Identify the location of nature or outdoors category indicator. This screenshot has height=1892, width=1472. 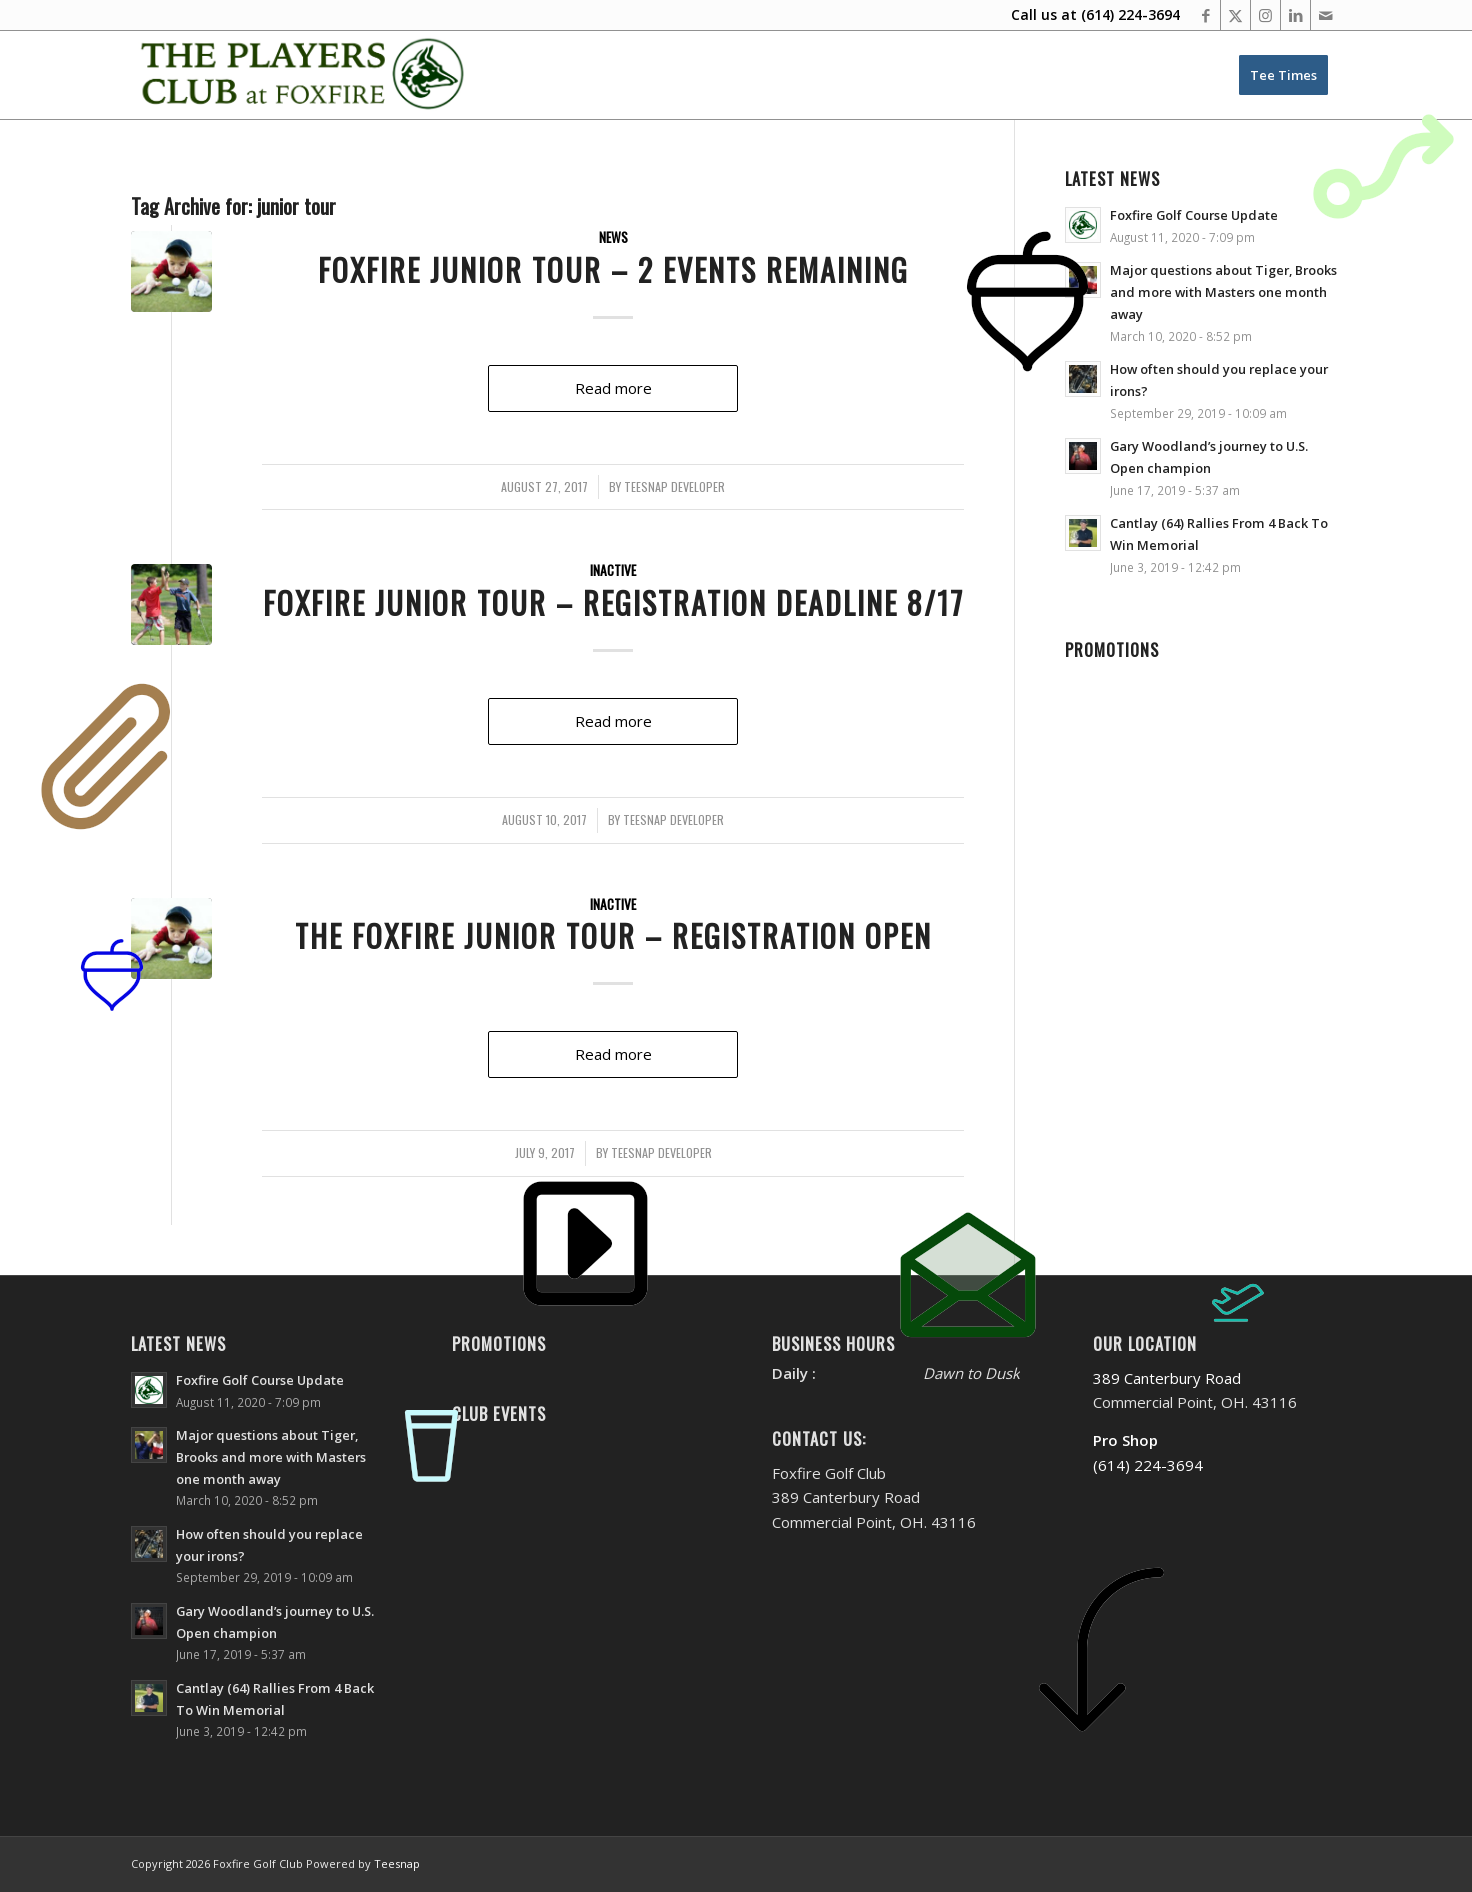
(112, 975).